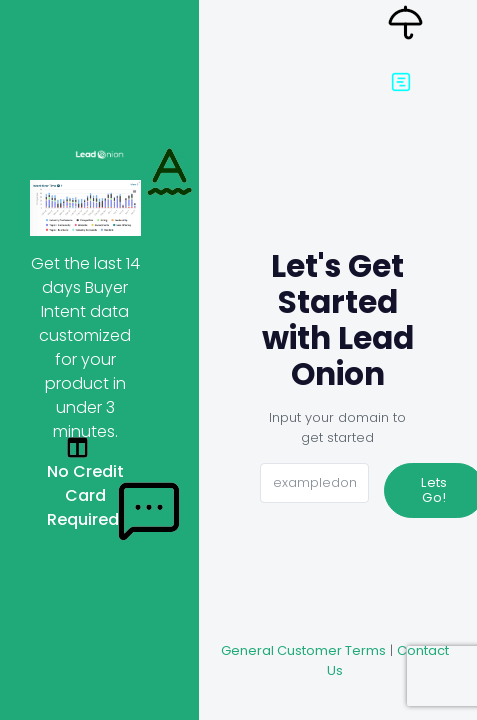  Describe the element at coordinates (401, 82) in the screenshot. I see `view gantt chart or project timeline` at that location.